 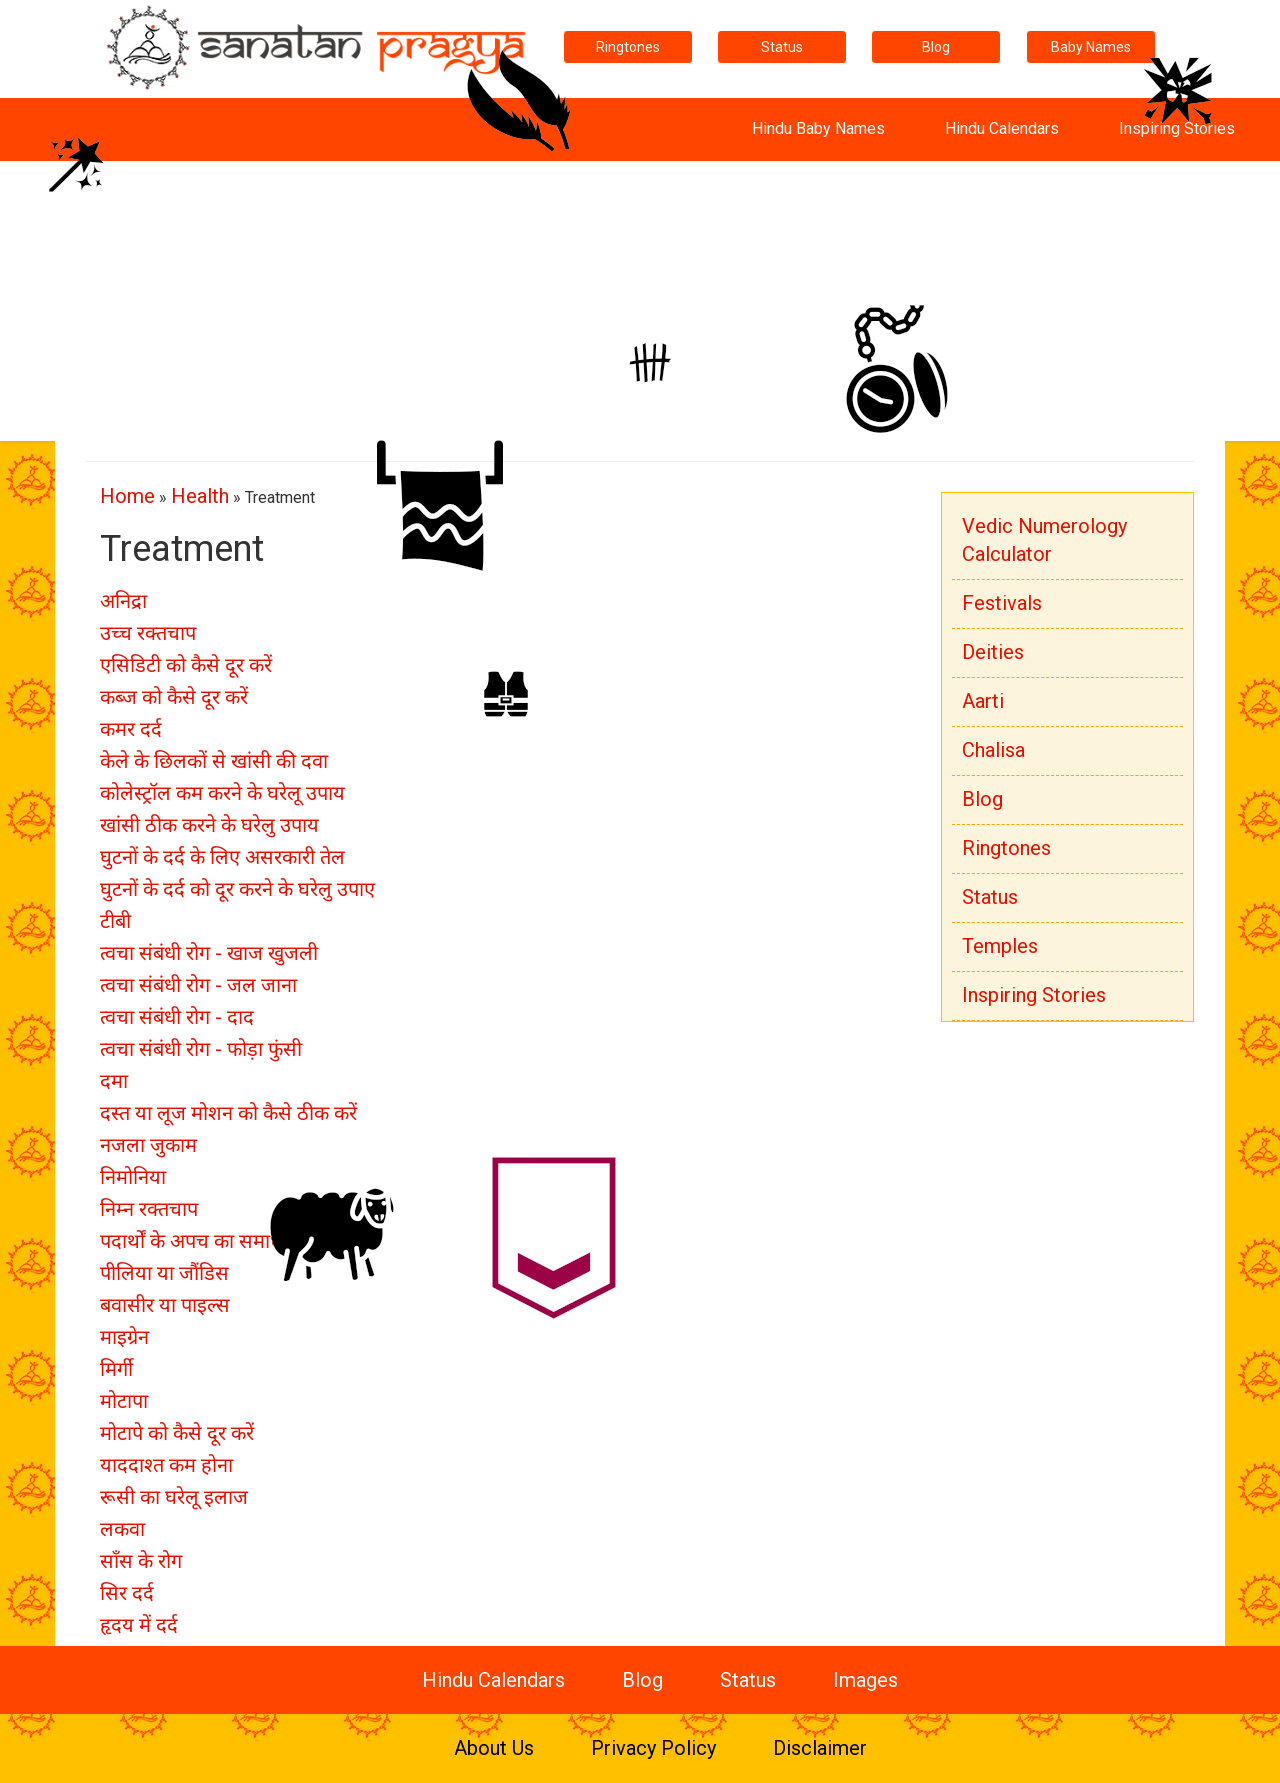 What do you see at coordinates (519, 101) in the screenshot?
I see `indicates a writing or composition feature` at bounding box center [519, 101].